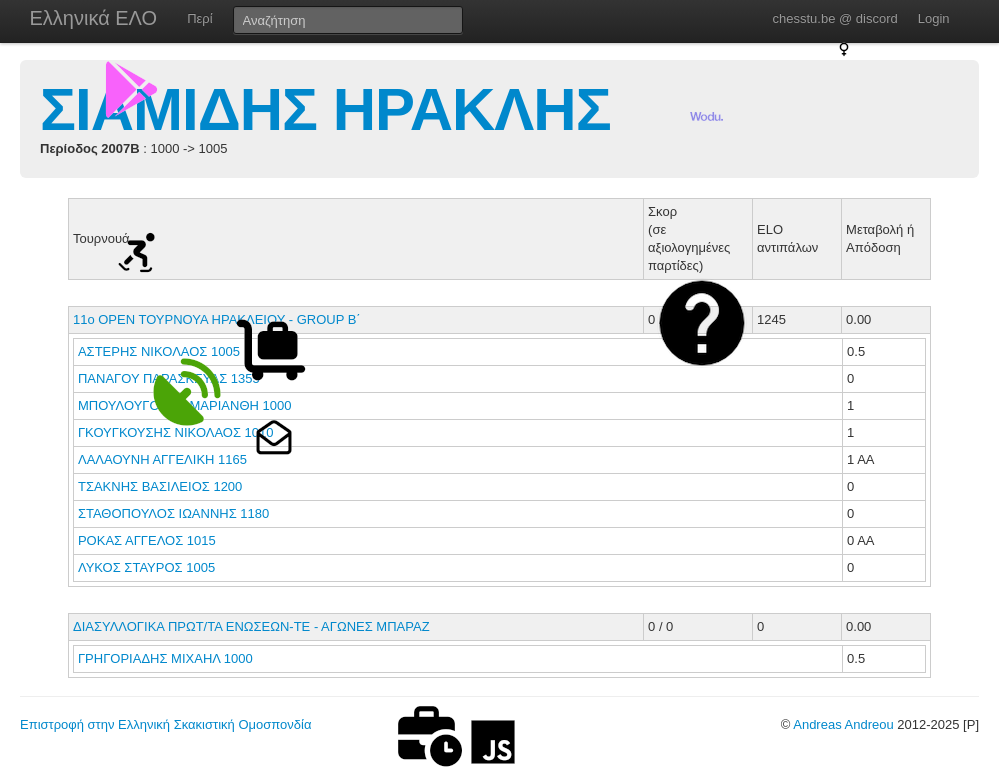  What do you see at coordinates (131, 89) in the screenshot?
I see `open the google play store` at bounding box center [131, 89].